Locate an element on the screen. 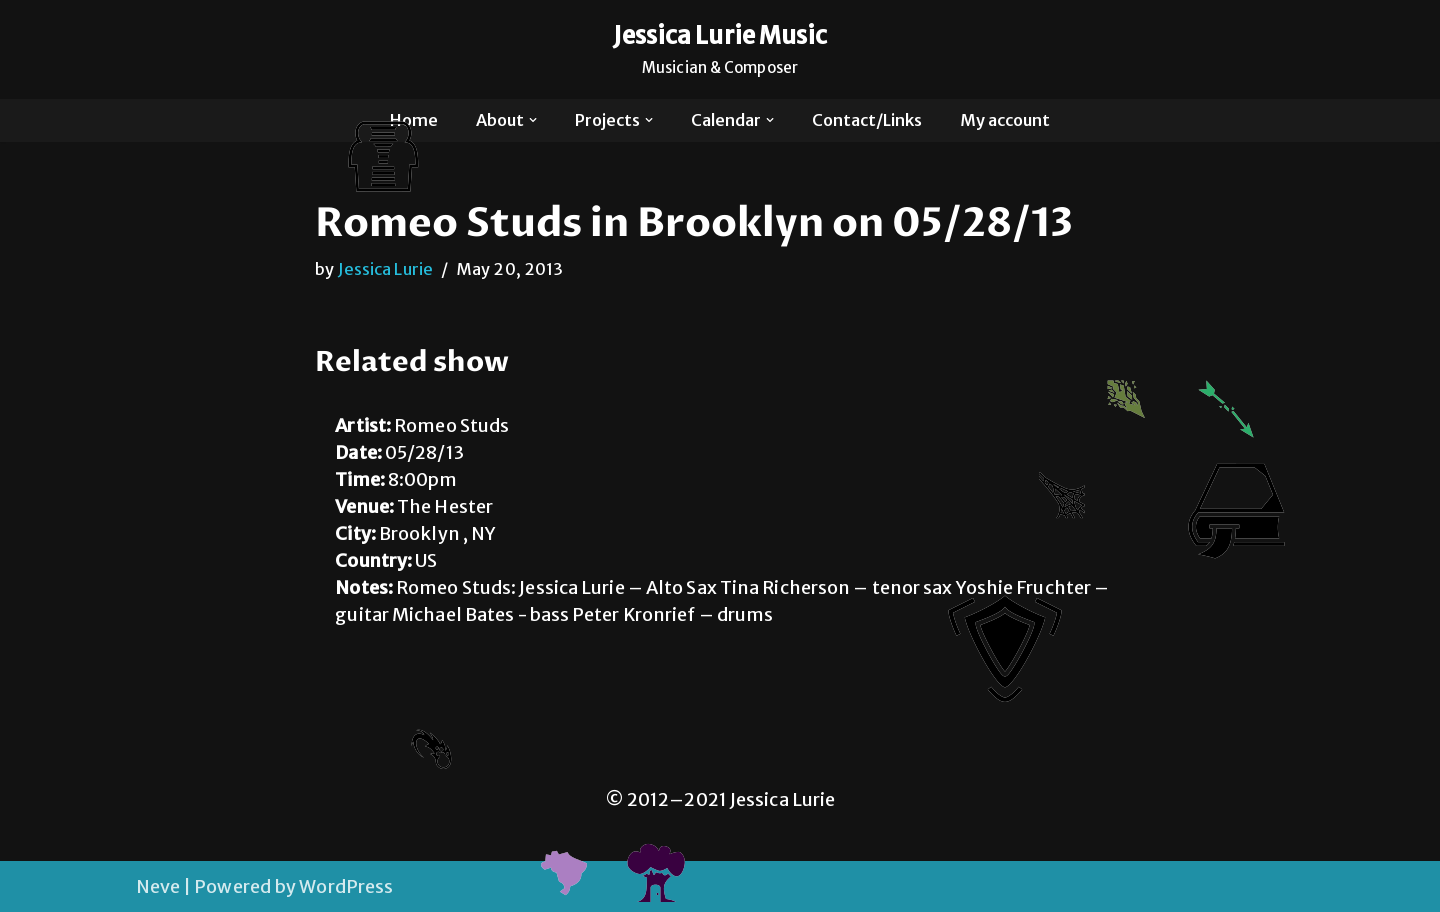 The height and width of the screenshot is (912, 1440). view connection or relationship status between users is located at coordinates (383, 156).